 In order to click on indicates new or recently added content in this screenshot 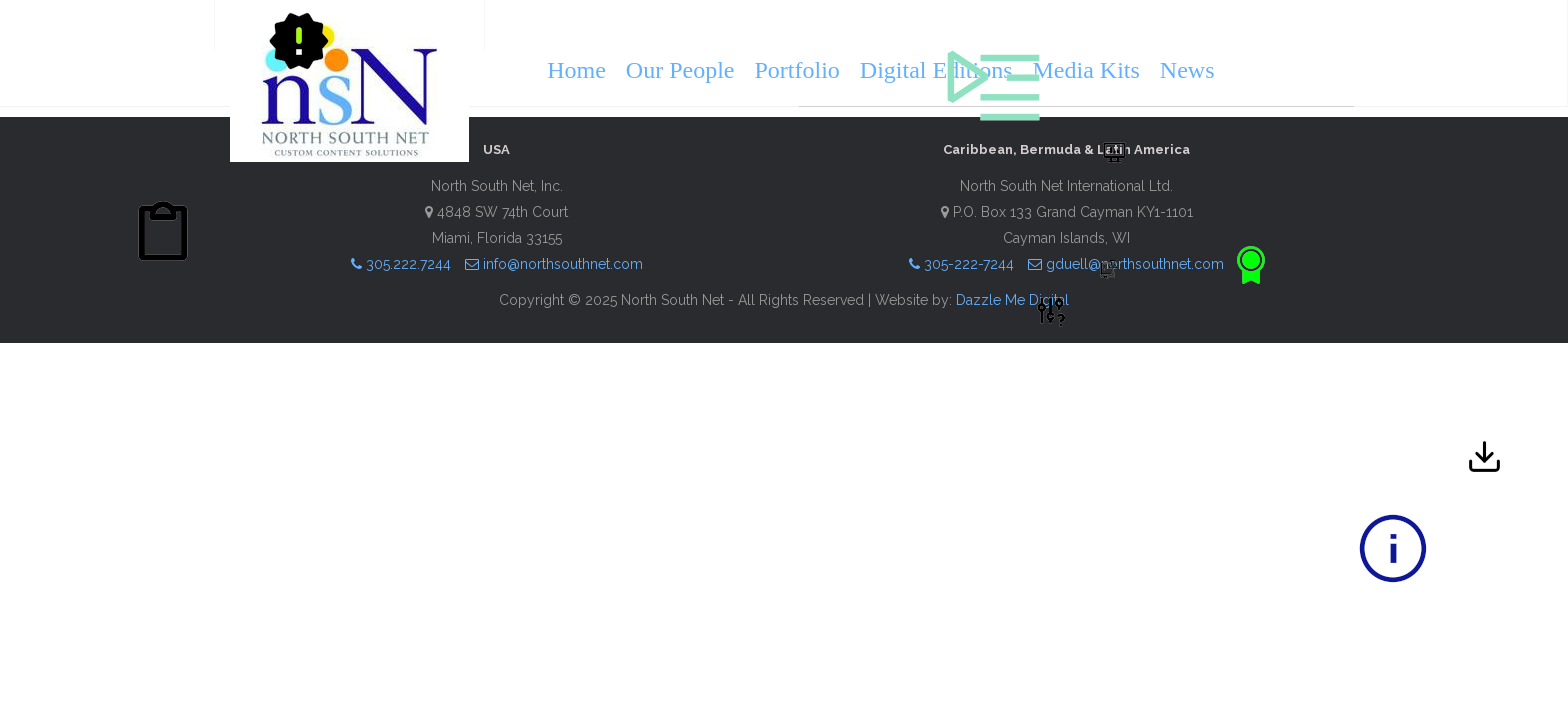, I will do `click(299, 41)`.